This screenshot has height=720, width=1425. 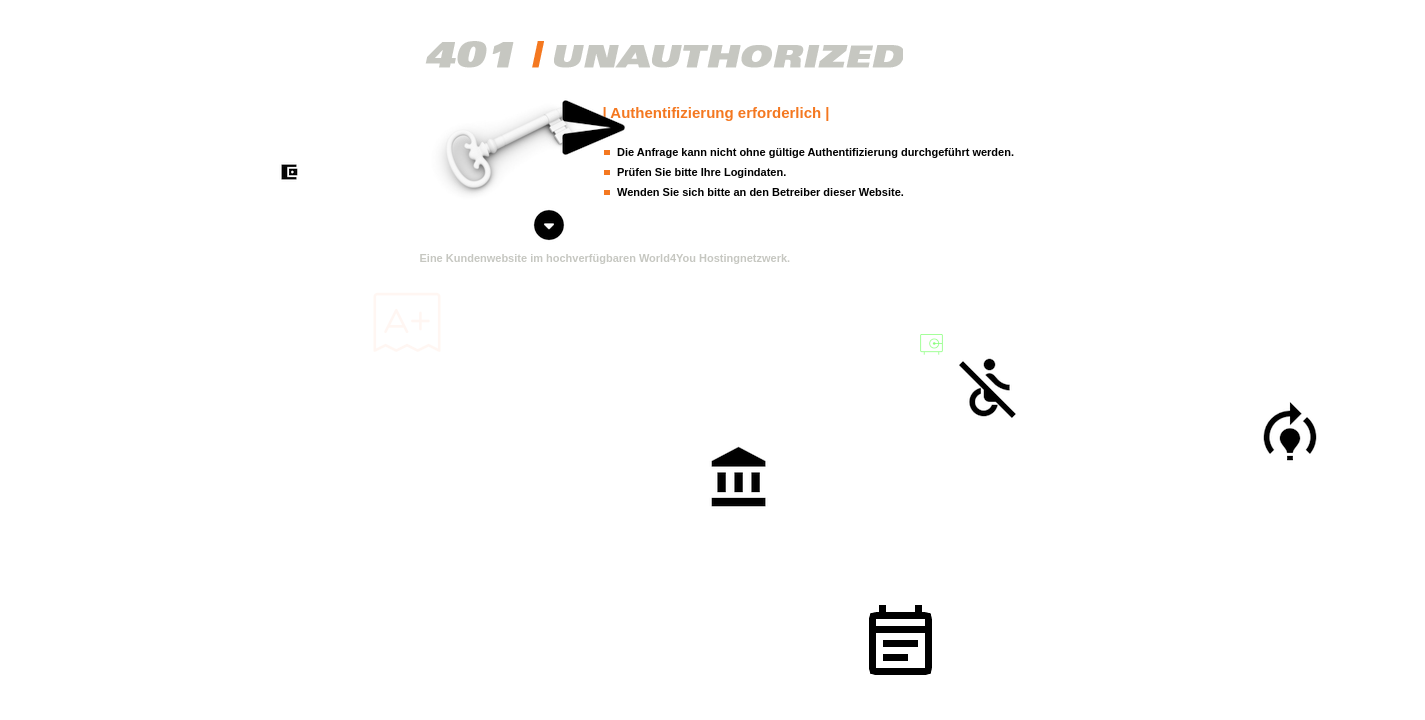 I want to click on expand dropdown menu, so click(x=549, y=225).